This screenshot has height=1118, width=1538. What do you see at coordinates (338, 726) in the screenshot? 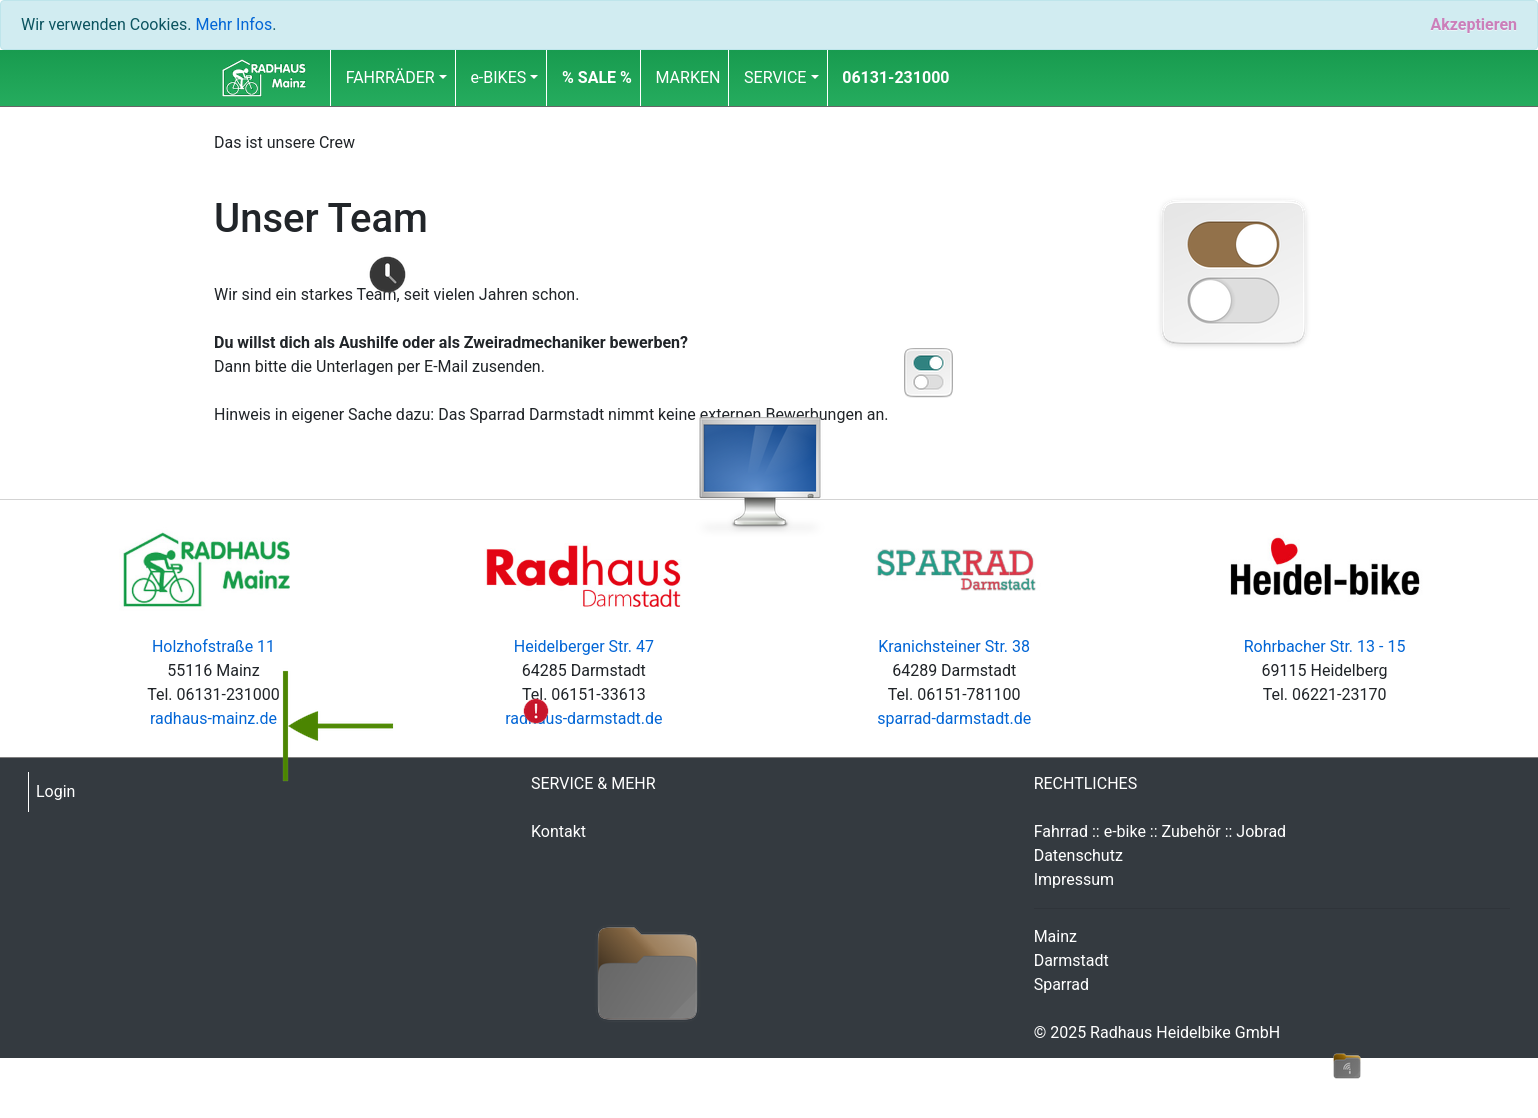
I see `go to the first item in a list or sequence` at bounding box center [338, 726].